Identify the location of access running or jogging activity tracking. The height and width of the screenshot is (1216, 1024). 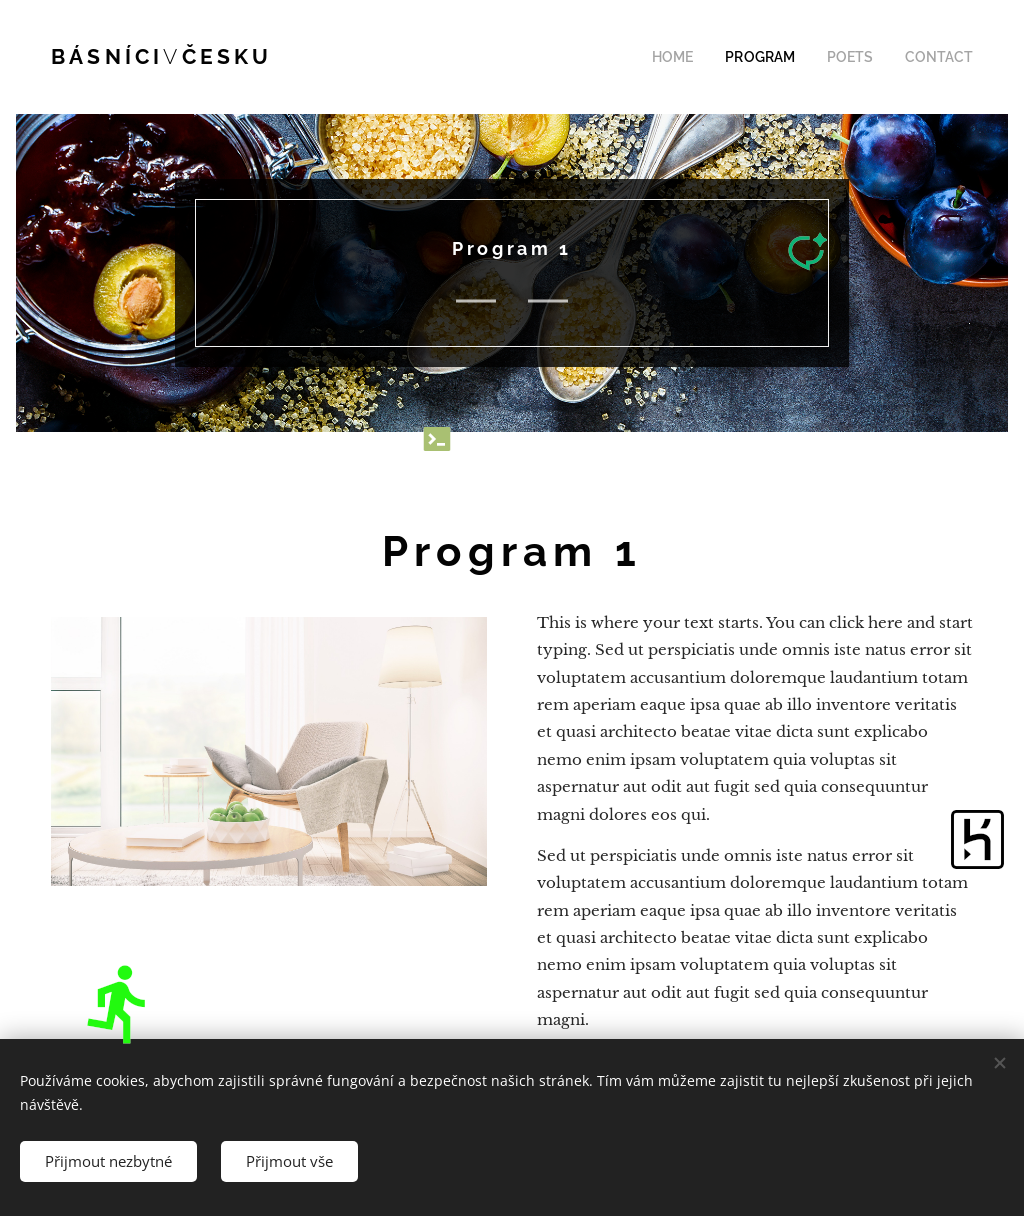
(119, 1003).